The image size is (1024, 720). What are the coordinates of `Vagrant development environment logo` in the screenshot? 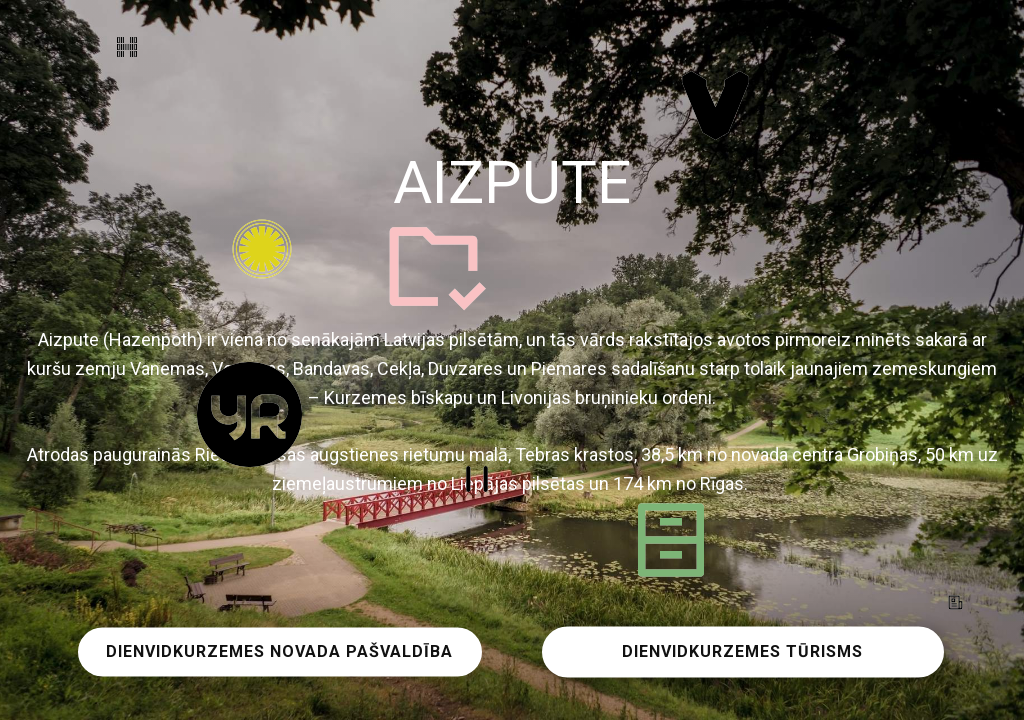 It's located at (715, 105).